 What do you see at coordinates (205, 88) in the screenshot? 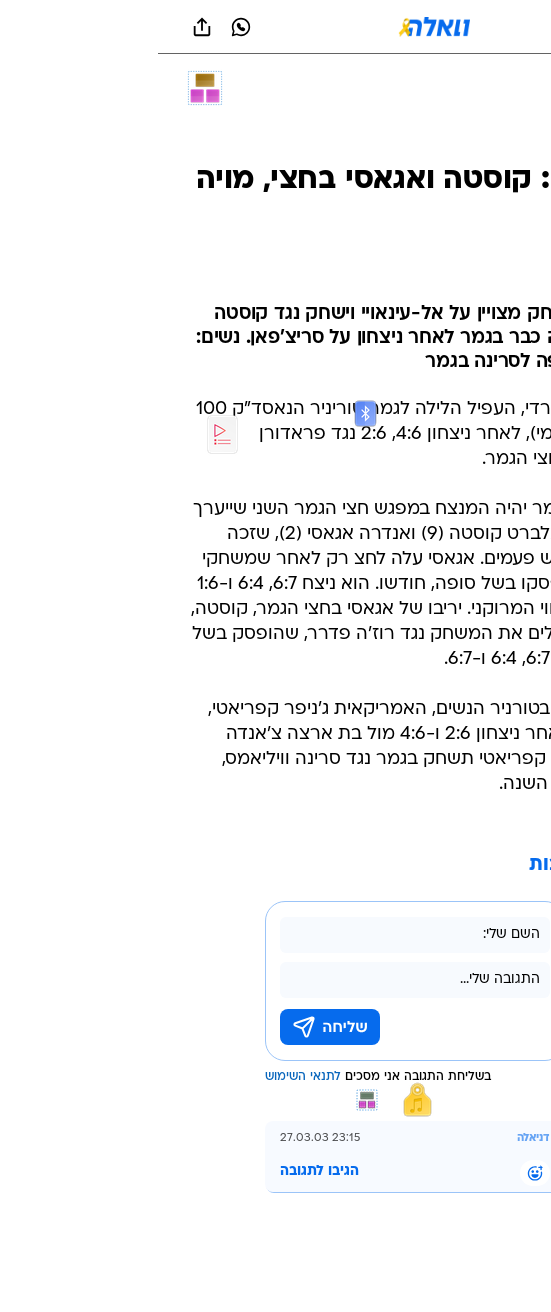
I see `select all items in the current view` at bounding box center [205, 88].